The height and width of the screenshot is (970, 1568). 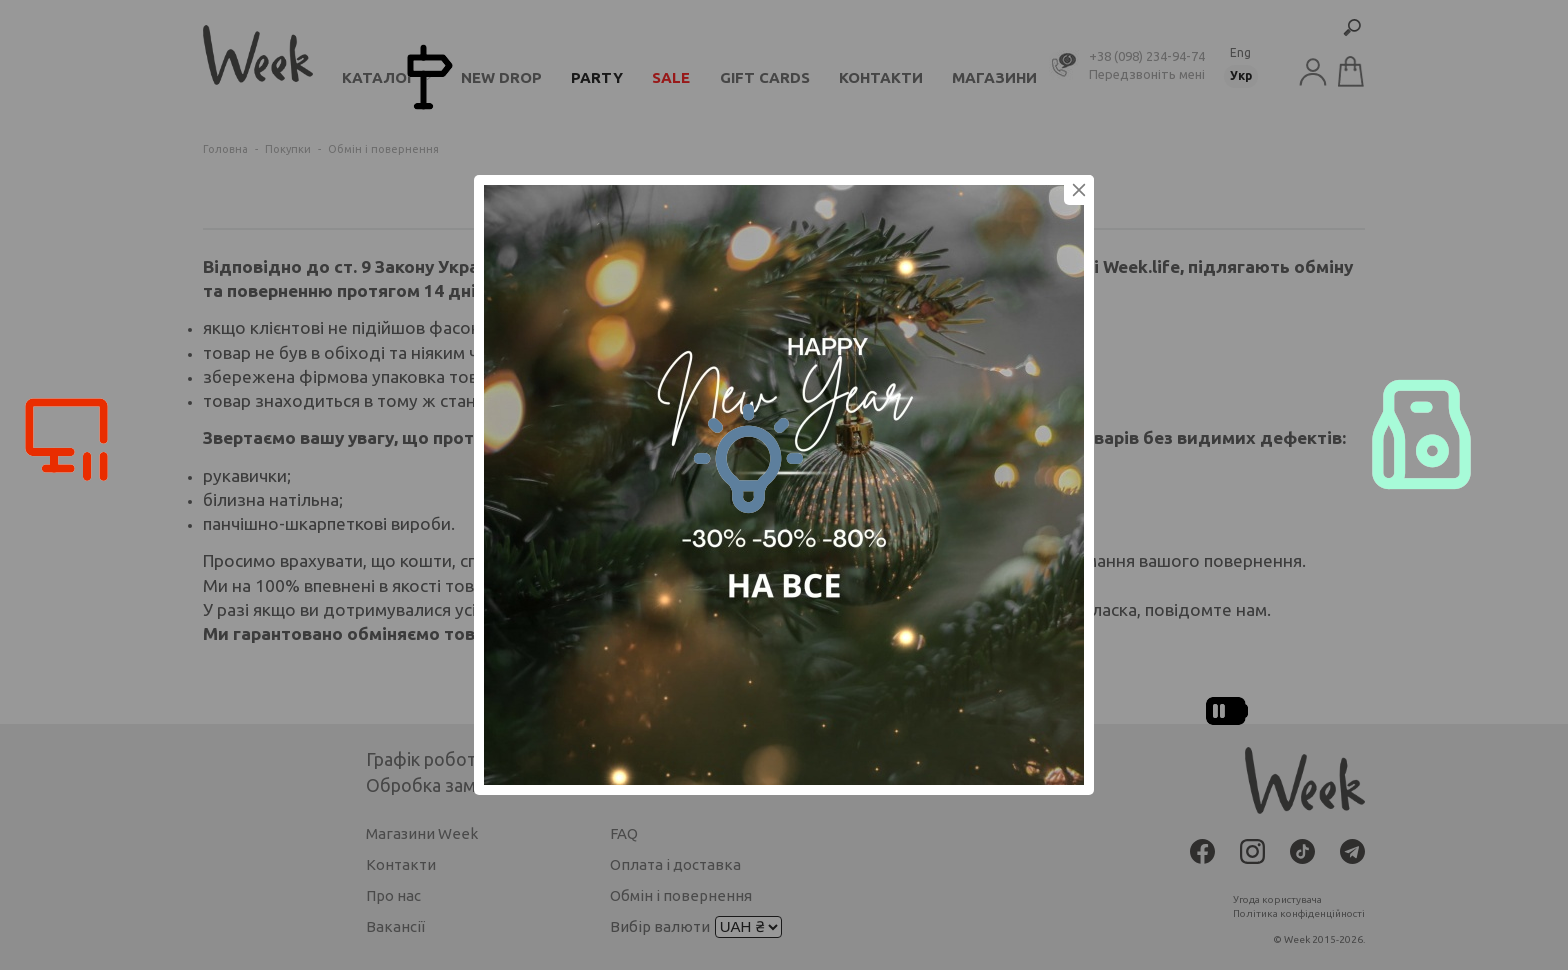 What do you see at coordinates (66, 435) in the screenshot?
I see `pause desktop streaming or mirroring` at bounding box center [66, 435].